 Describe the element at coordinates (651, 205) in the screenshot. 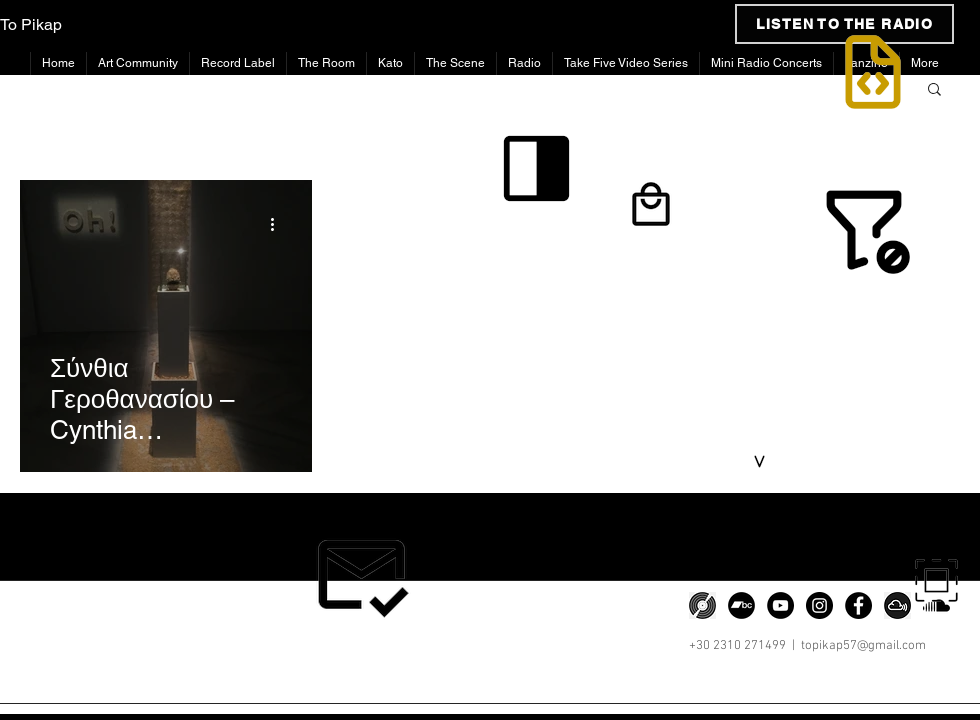

I see `access shopping or retail features` at that location.